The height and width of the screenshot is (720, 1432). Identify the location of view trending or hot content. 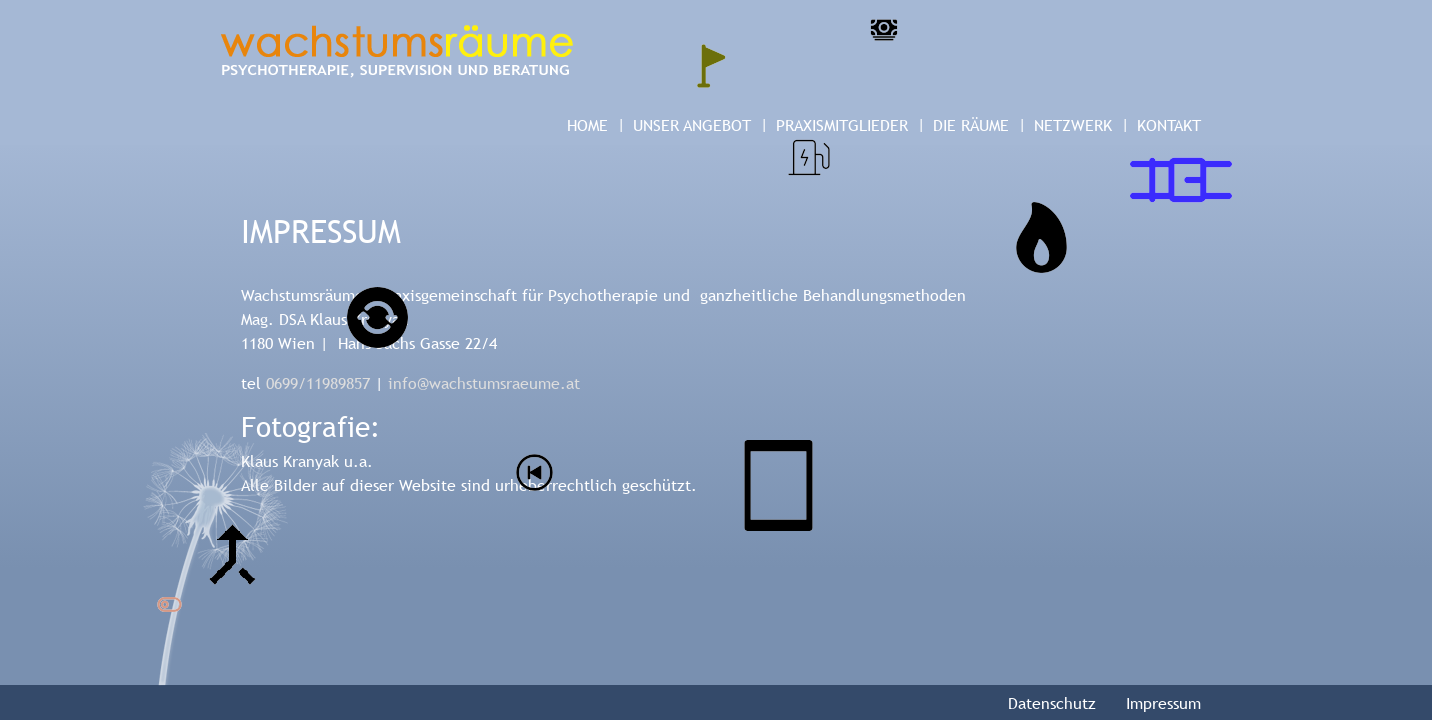
(1041, 237).